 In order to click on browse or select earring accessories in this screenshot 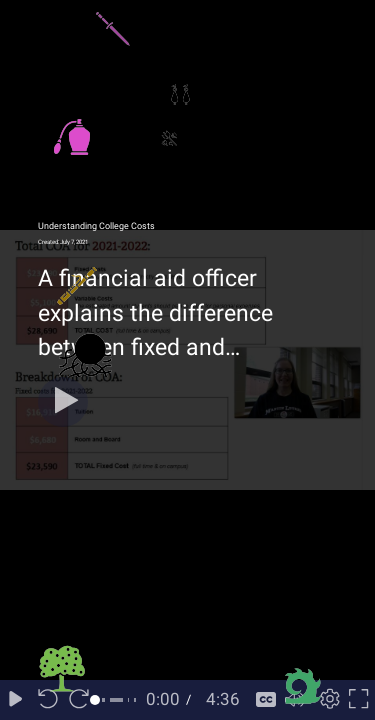, I will do `click(180, 94)`.